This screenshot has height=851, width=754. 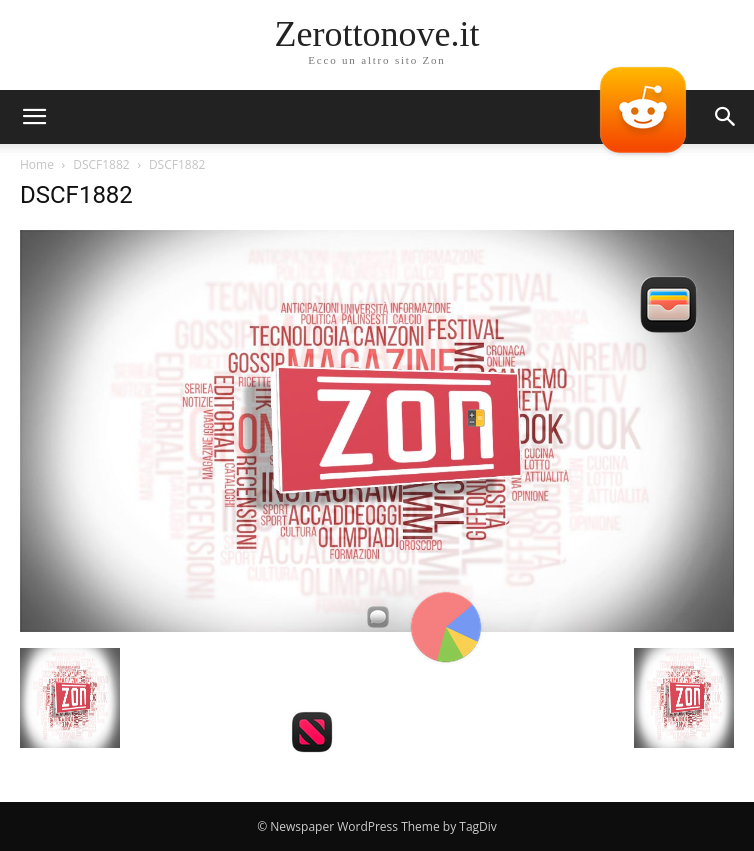 I want to click on open the messages app, so click(x=378, y=617).